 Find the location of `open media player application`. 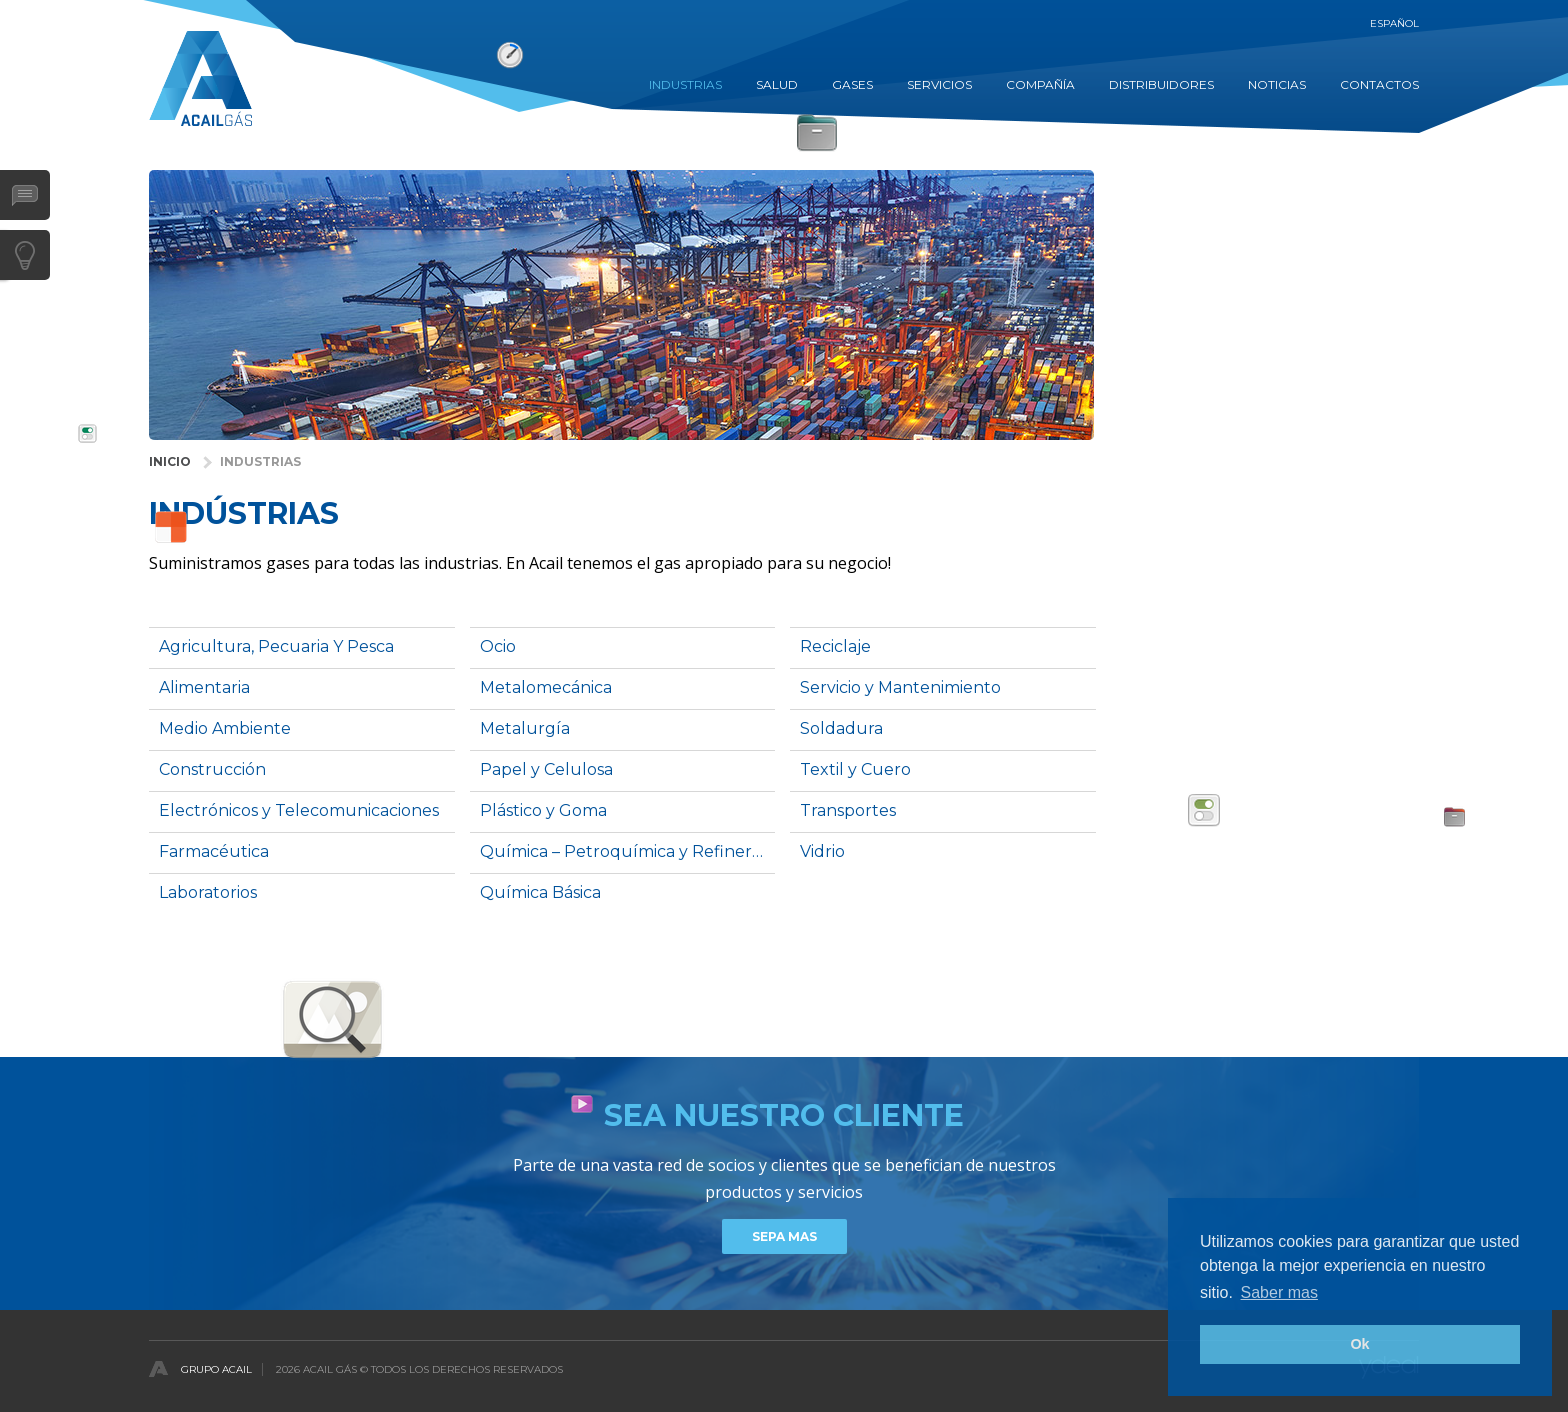

open media player application is located at coordinates (582, 1104).